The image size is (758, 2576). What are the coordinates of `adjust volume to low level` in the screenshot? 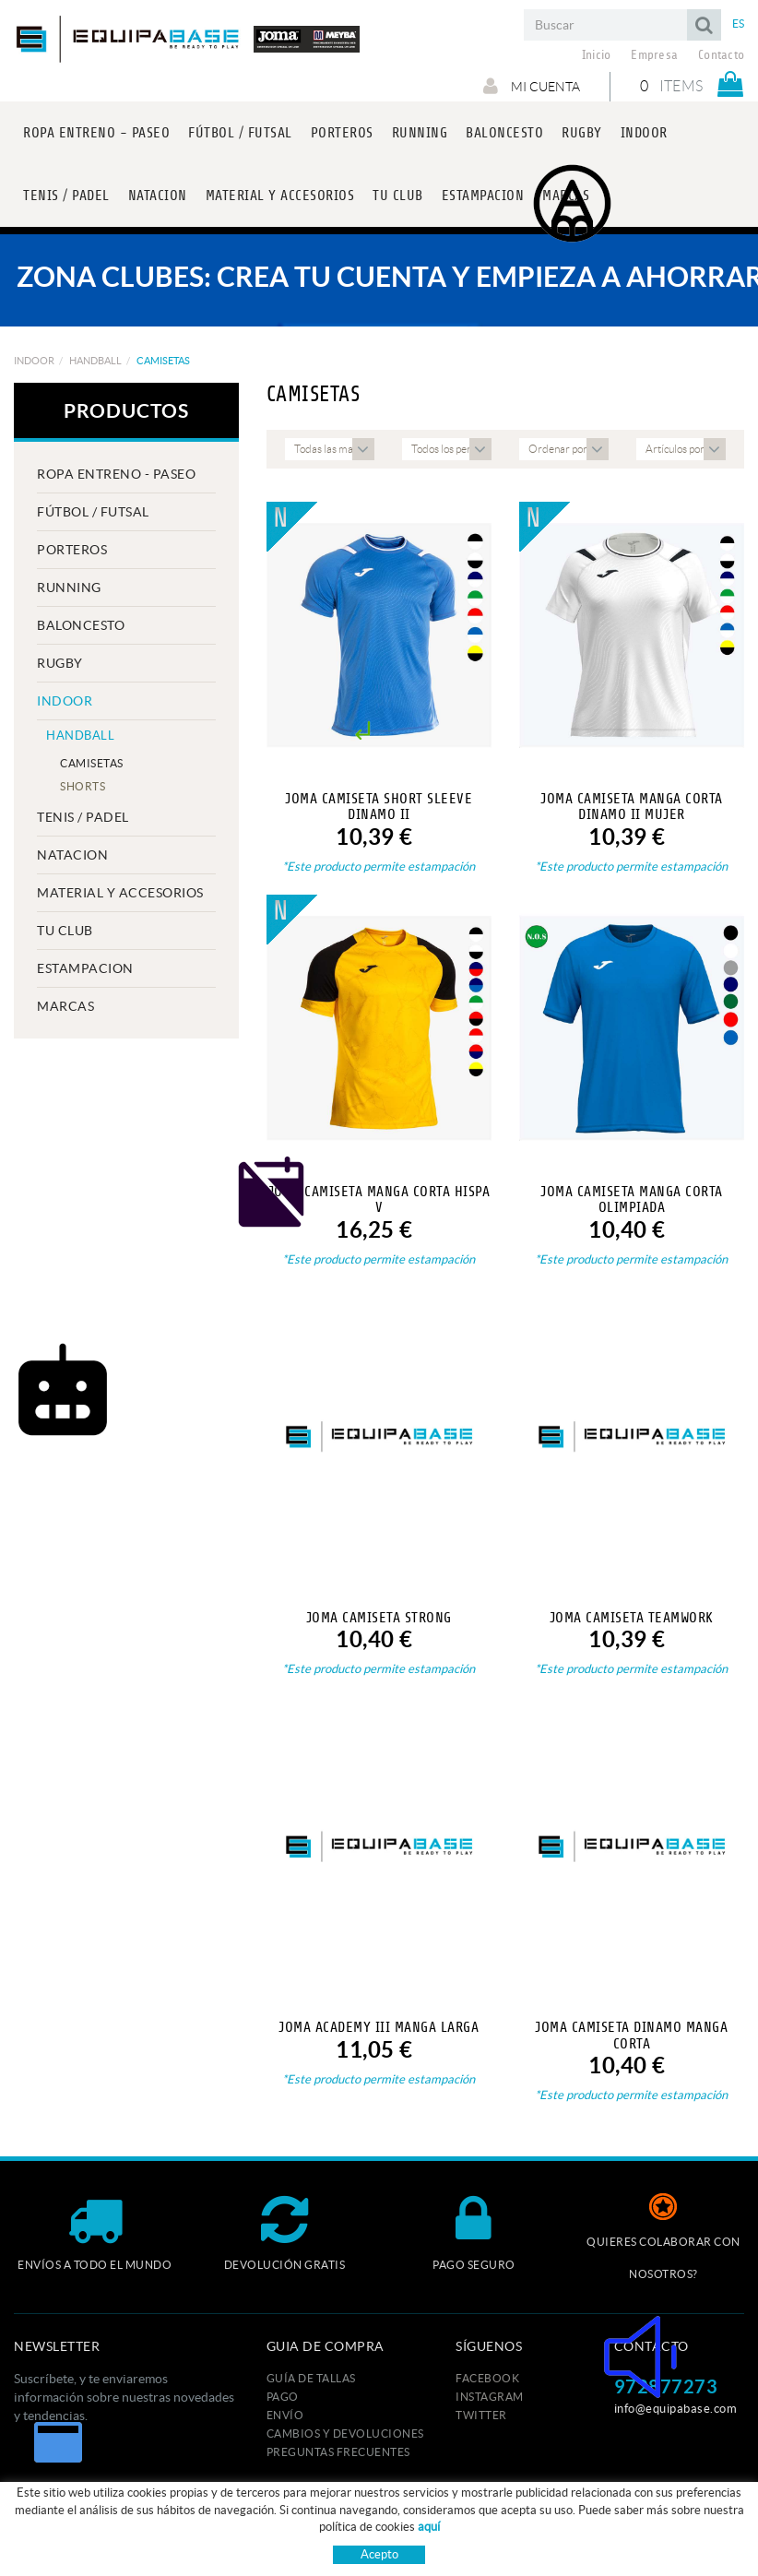 It's located at (645, 2356).